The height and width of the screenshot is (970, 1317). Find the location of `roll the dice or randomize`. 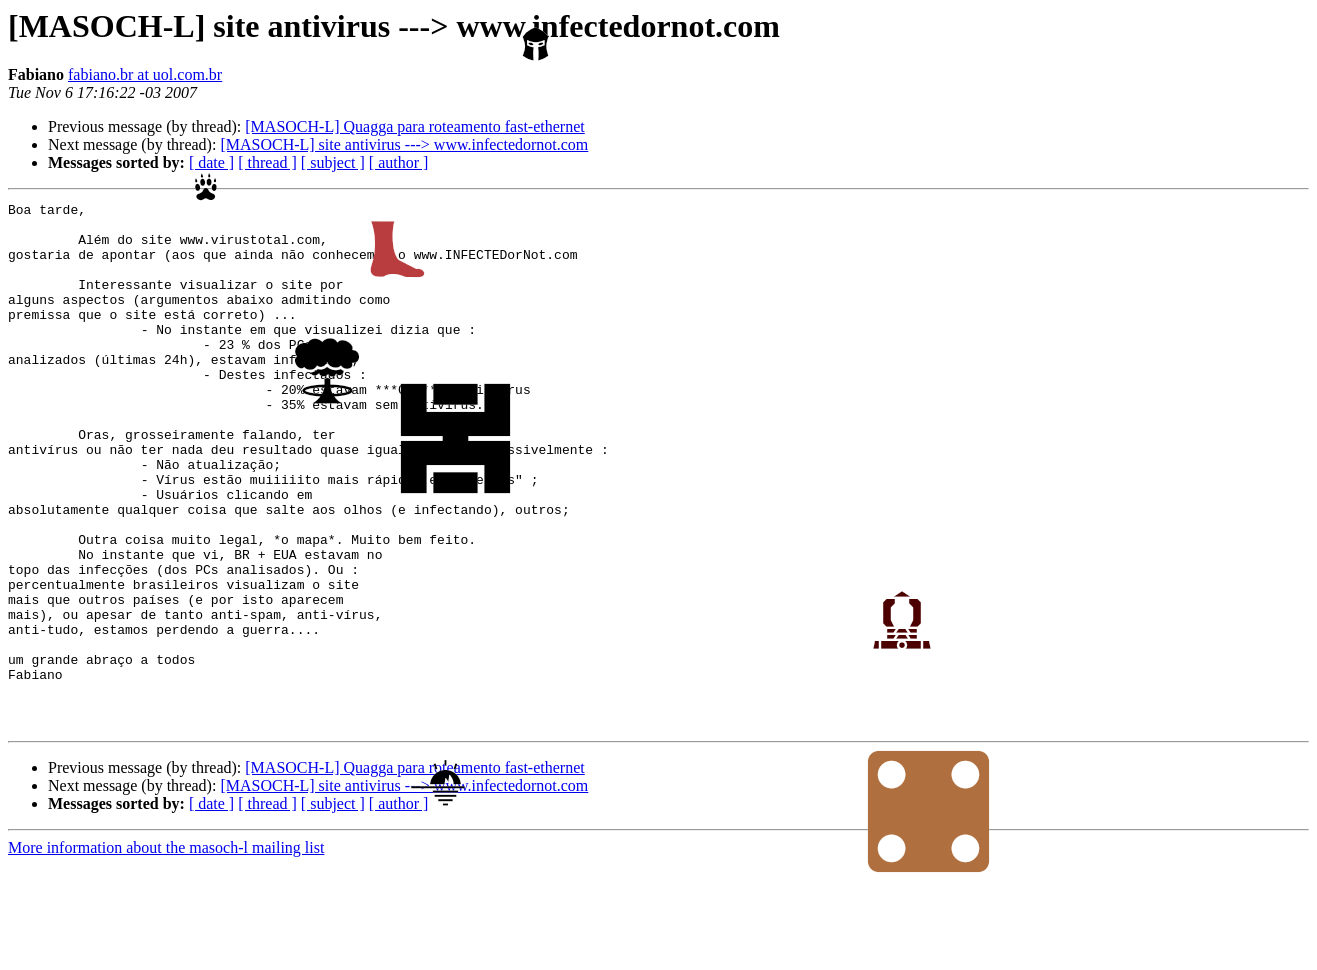

roll the dice or randomize is located at coordinates (928, 811).